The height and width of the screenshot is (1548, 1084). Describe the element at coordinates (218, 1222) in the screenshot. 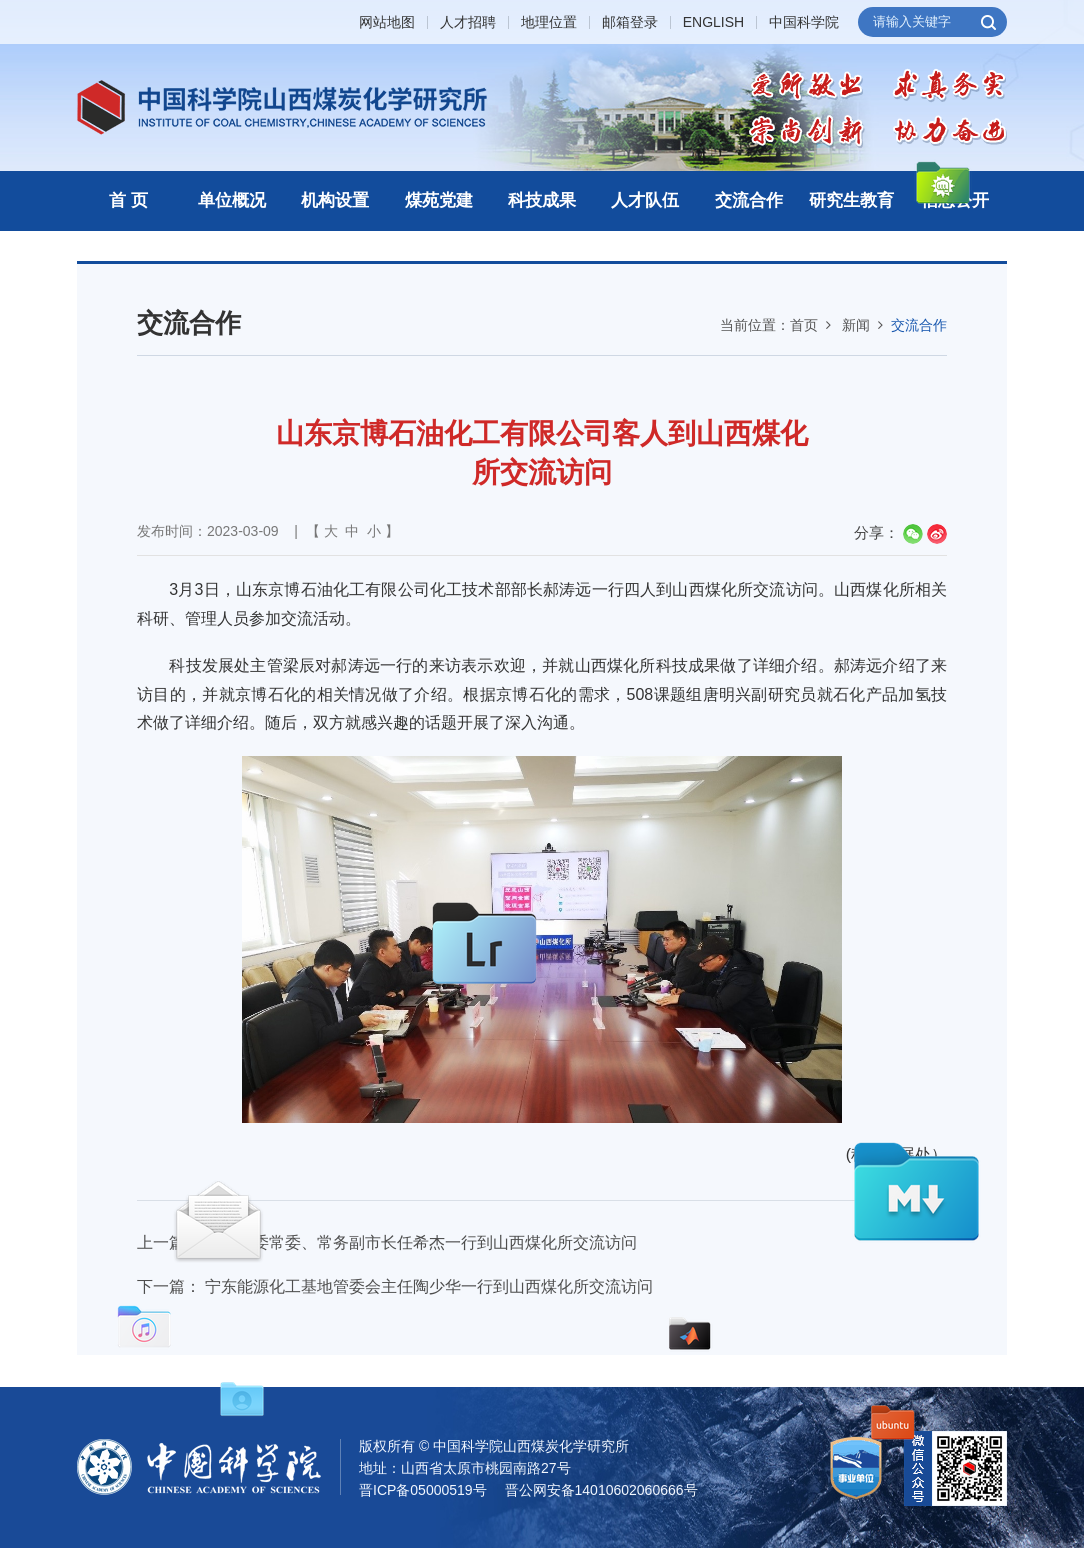

I see `open mail or email application` at that location.